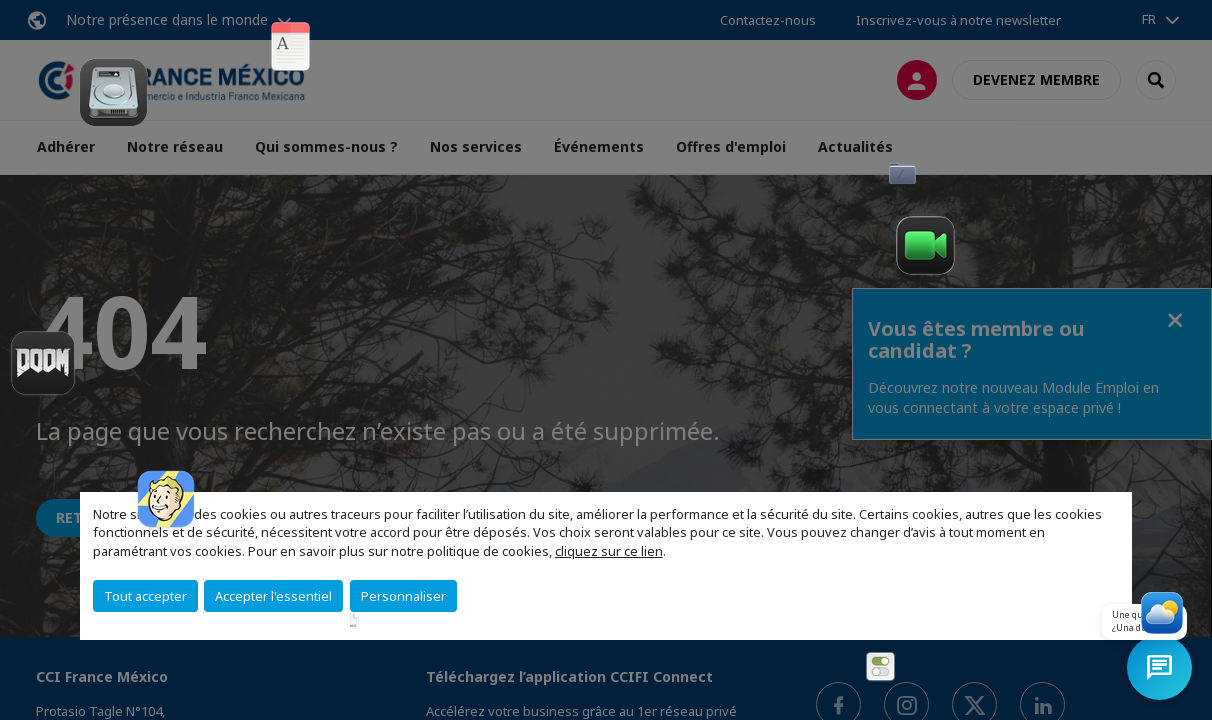 The image size is (1212, 720). Describe the element at coordinates (353, 621) in the screenshot. I see `a plain text or ascii file type indicator` at that location.